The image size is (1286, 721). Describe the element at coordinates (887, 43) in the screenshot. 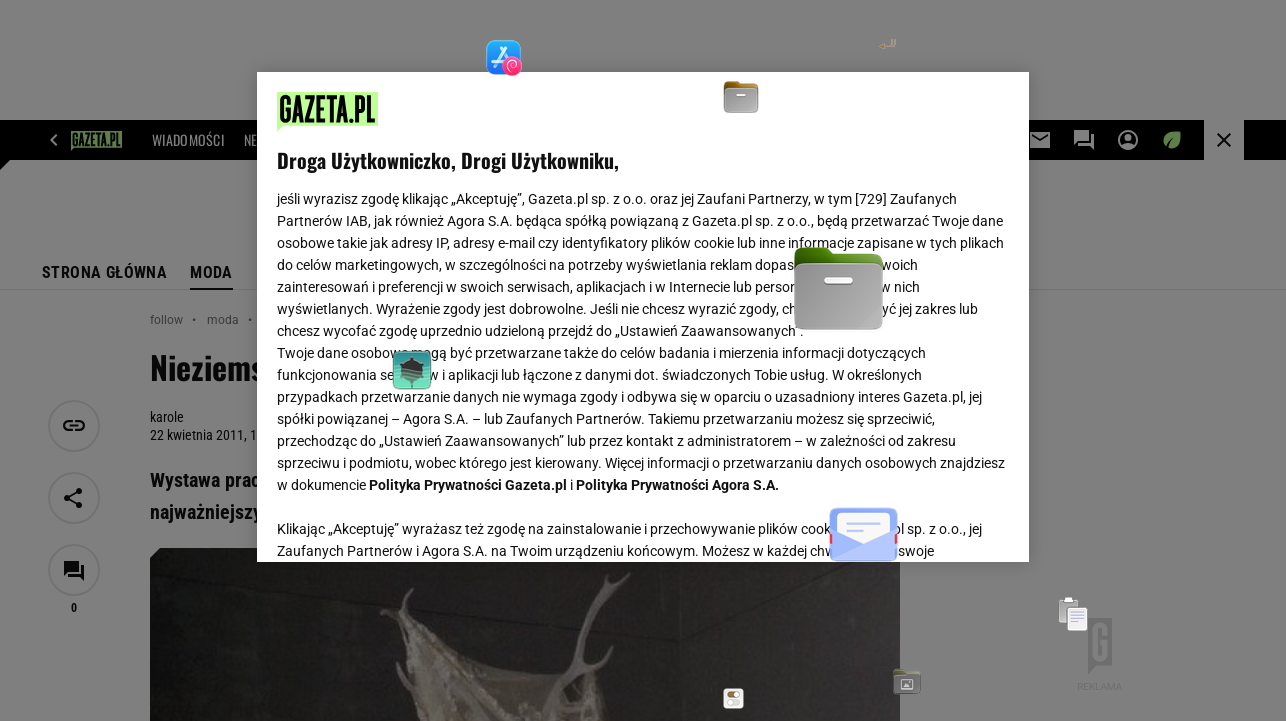

I see `reply to all recipients of an email` at that location.